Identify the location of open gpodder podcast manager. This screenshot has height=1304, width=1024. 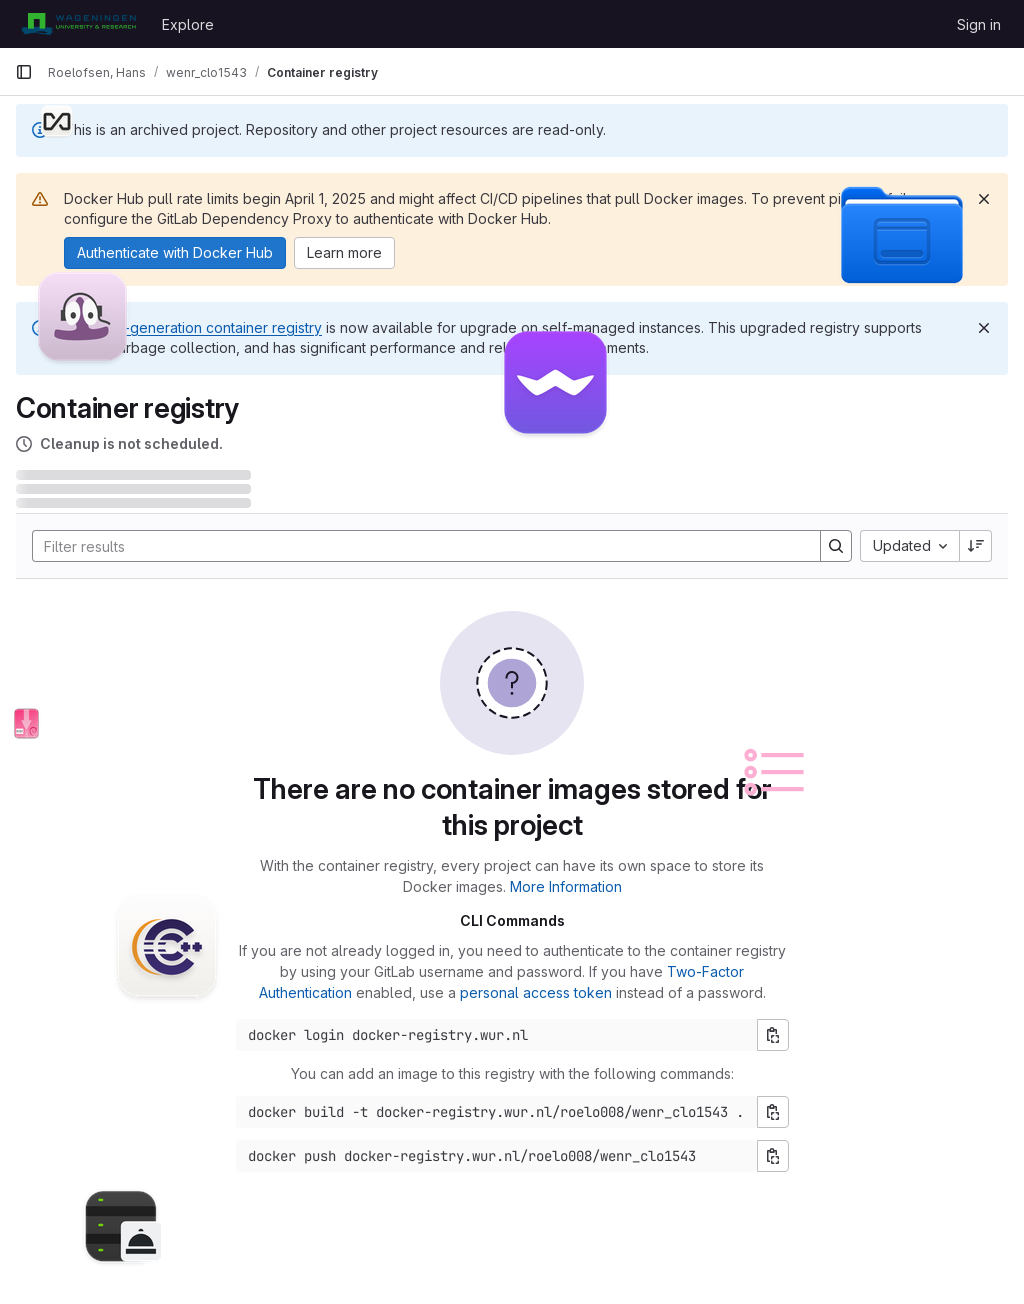
(82, 316).